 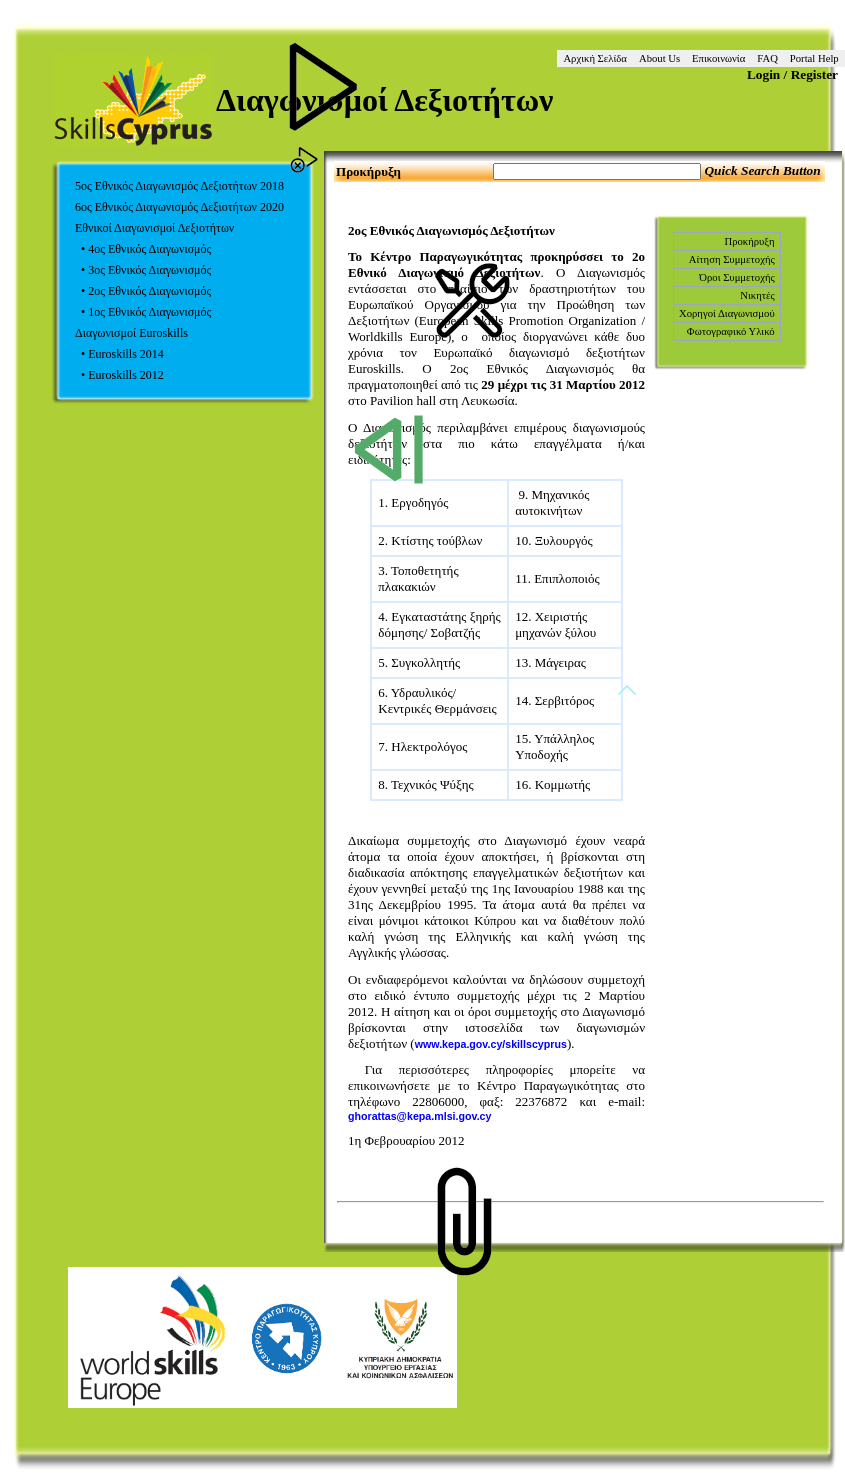 What do you see at coordinates (627, 691) in the screenshot?
I see `collapse or minimize a section` at bounding box center [627, 691].